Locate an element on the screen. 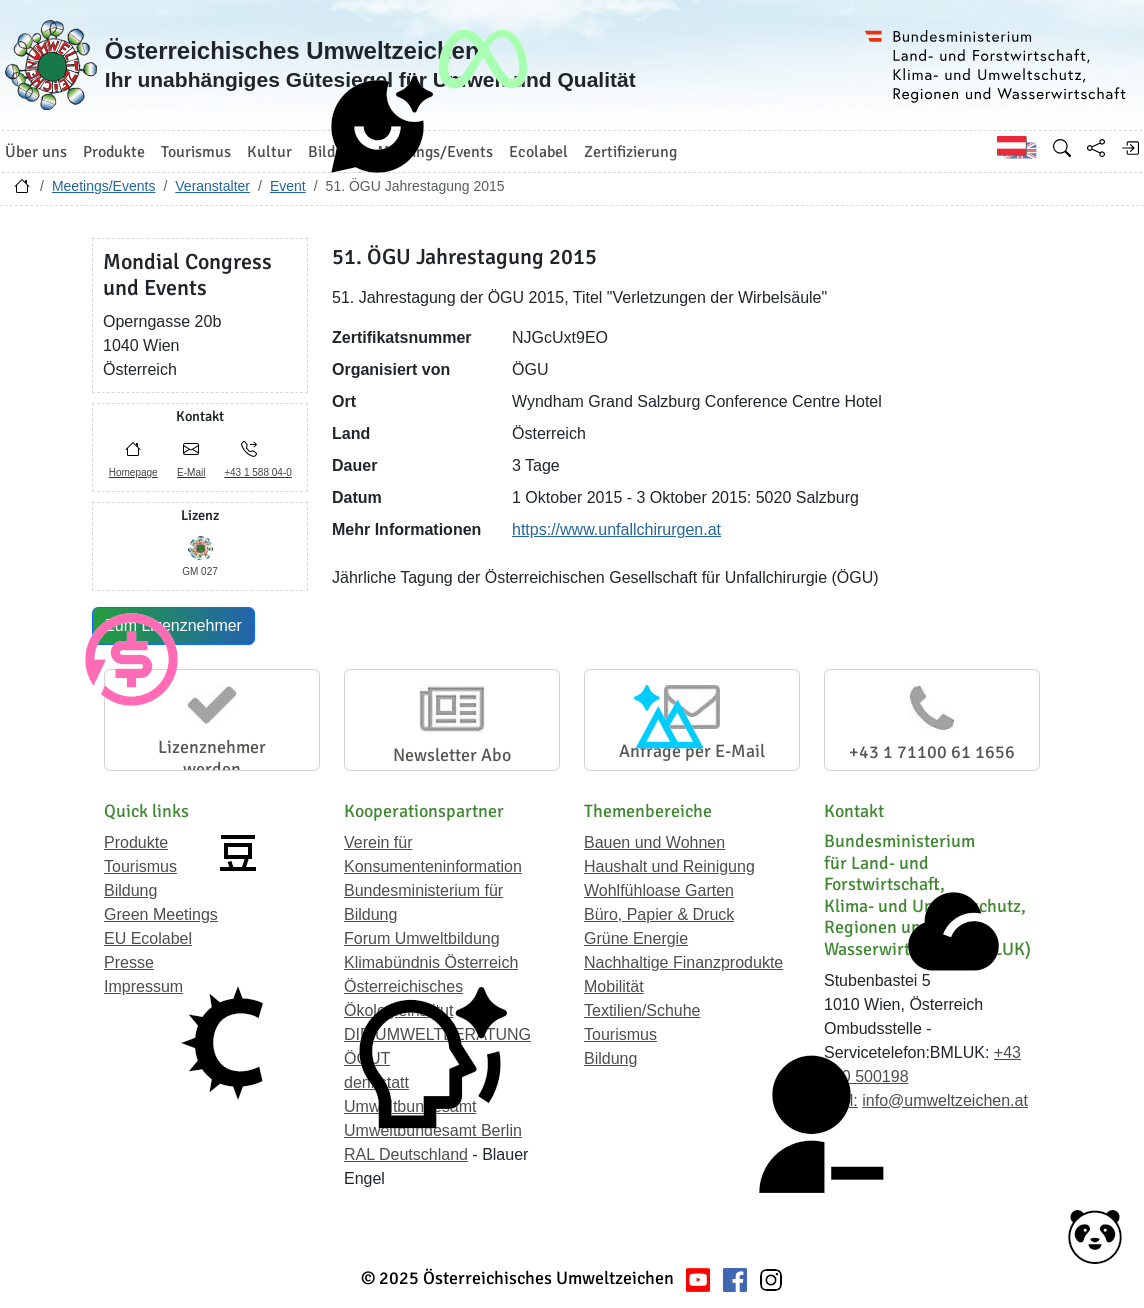  remove a user or contact is located at coordinates (811, 1127).